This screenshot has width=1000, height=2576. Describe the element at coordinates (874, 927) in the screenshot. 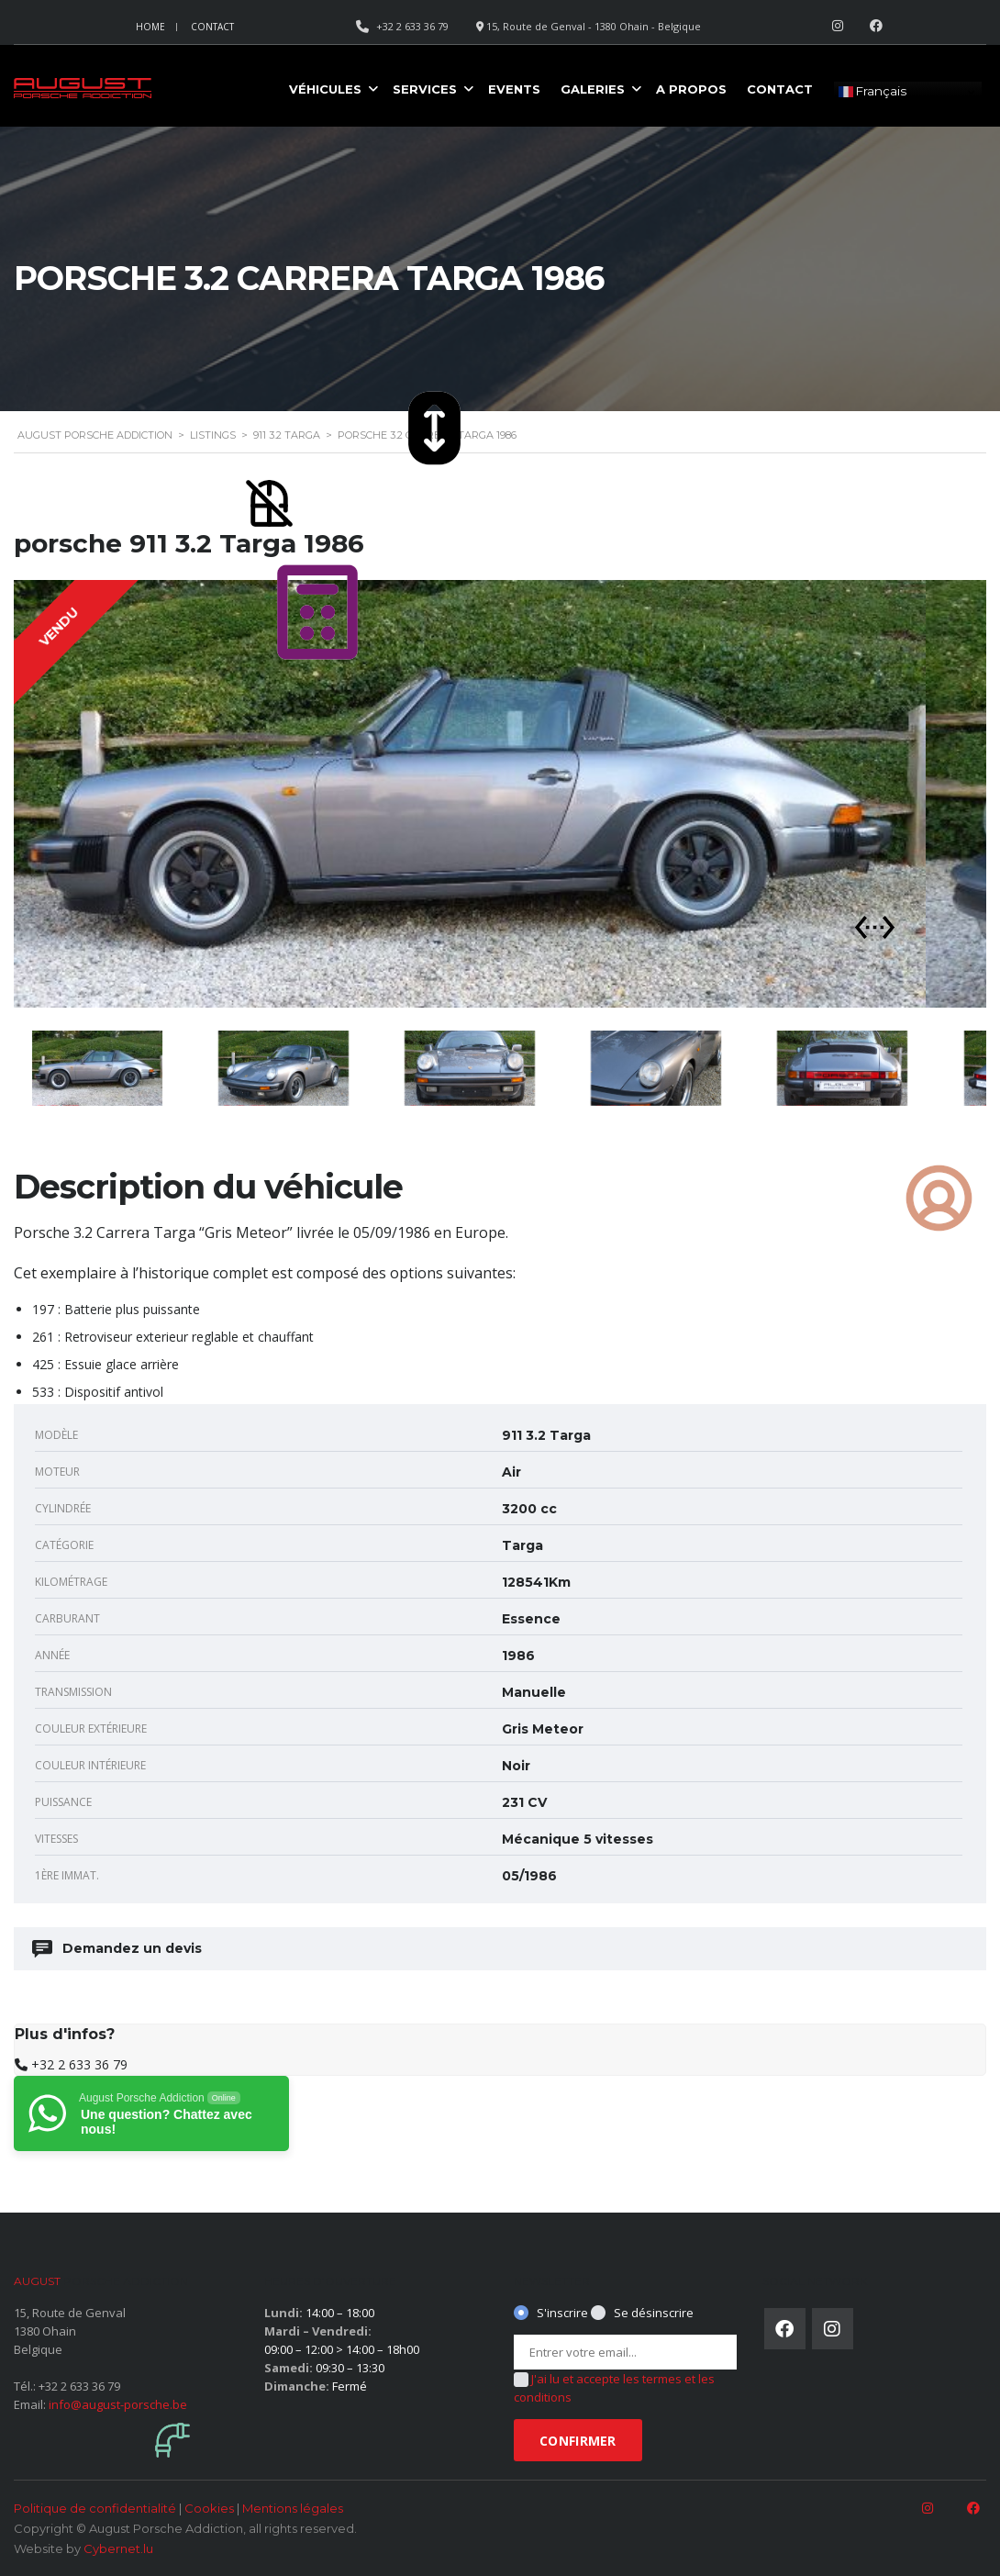

I see `access ethernet or wired network settings` at that location.